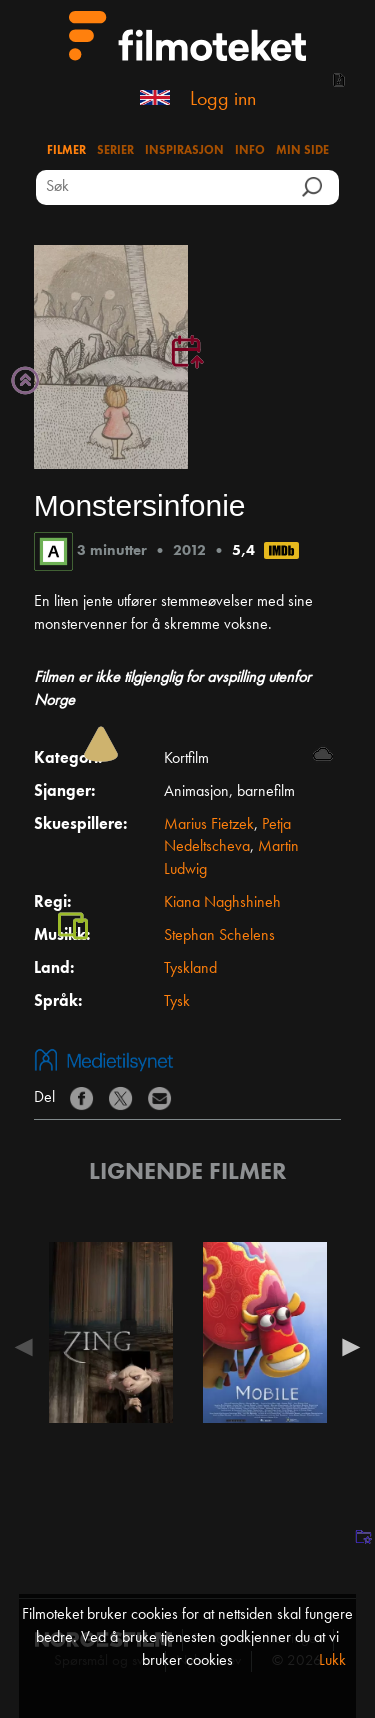 Image resolution: width=375 pixels, height=1718 pixels. What do you see at coordinates (339, 80) in the screenshot?
I see `open an audio or music file` at bounding box center [339, 80].